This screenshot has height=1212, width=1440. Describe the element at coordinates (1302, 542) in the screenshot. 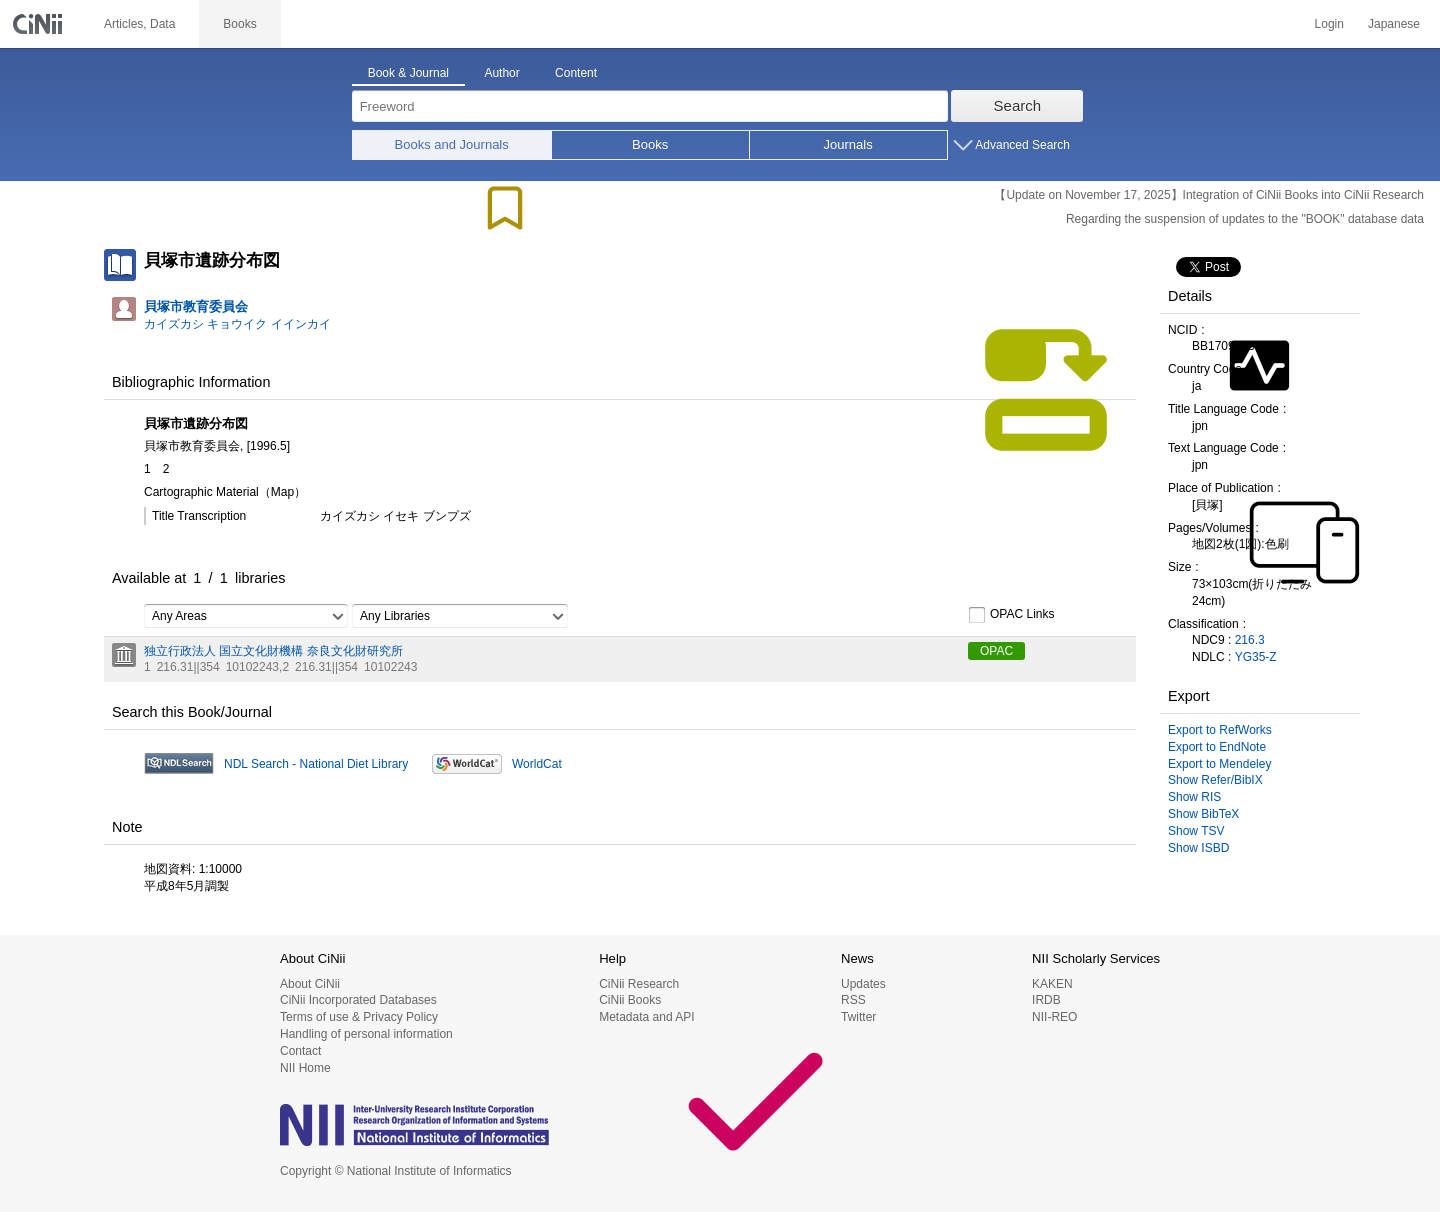

I see `manage connected devices` at that location.